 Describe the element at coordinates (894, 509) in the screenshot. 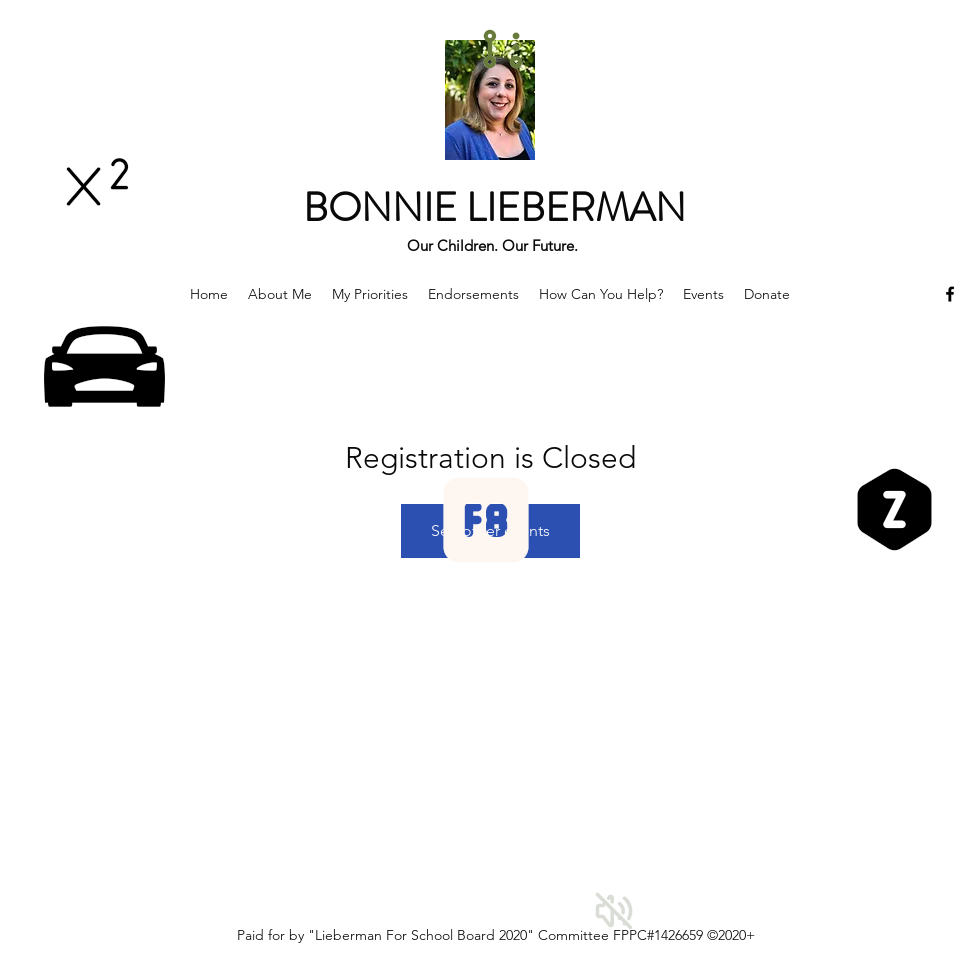

I see `access z-branded app or service` at that location.